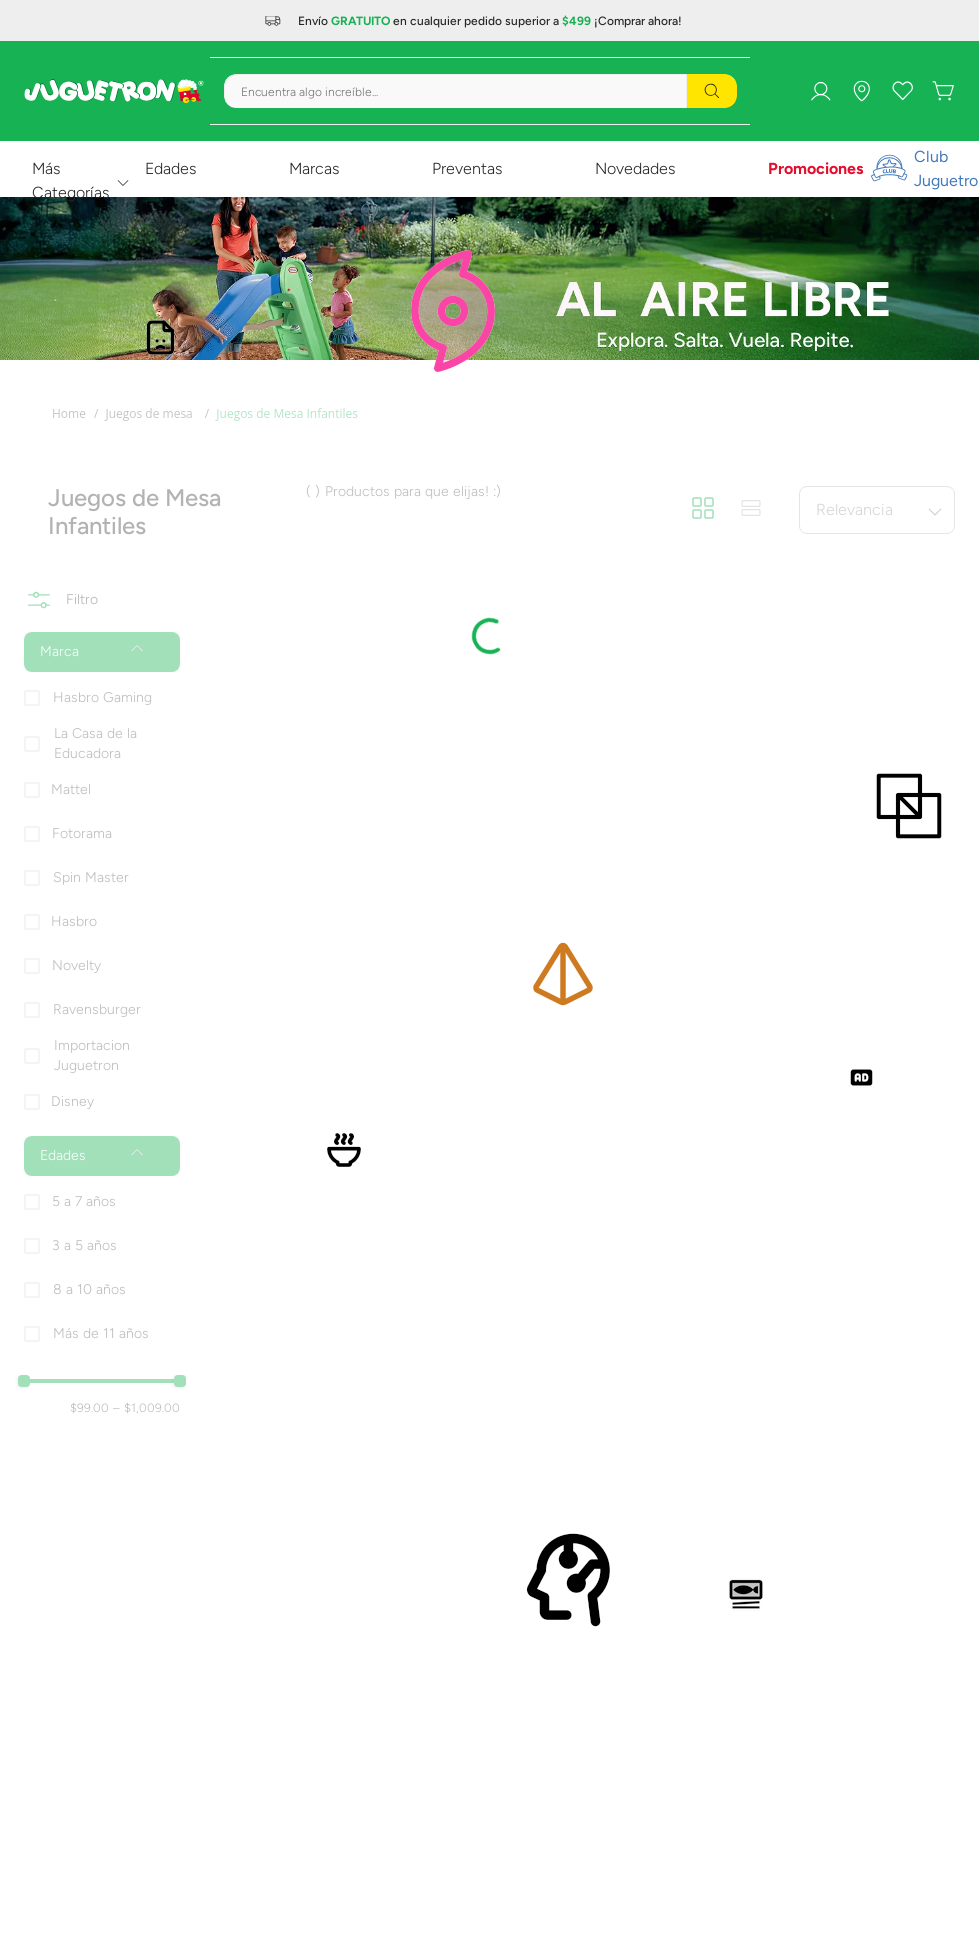 The height and width of the screenshot is (1959, 979). I want to click on view set meal or bento box options, so click(746, 1595).